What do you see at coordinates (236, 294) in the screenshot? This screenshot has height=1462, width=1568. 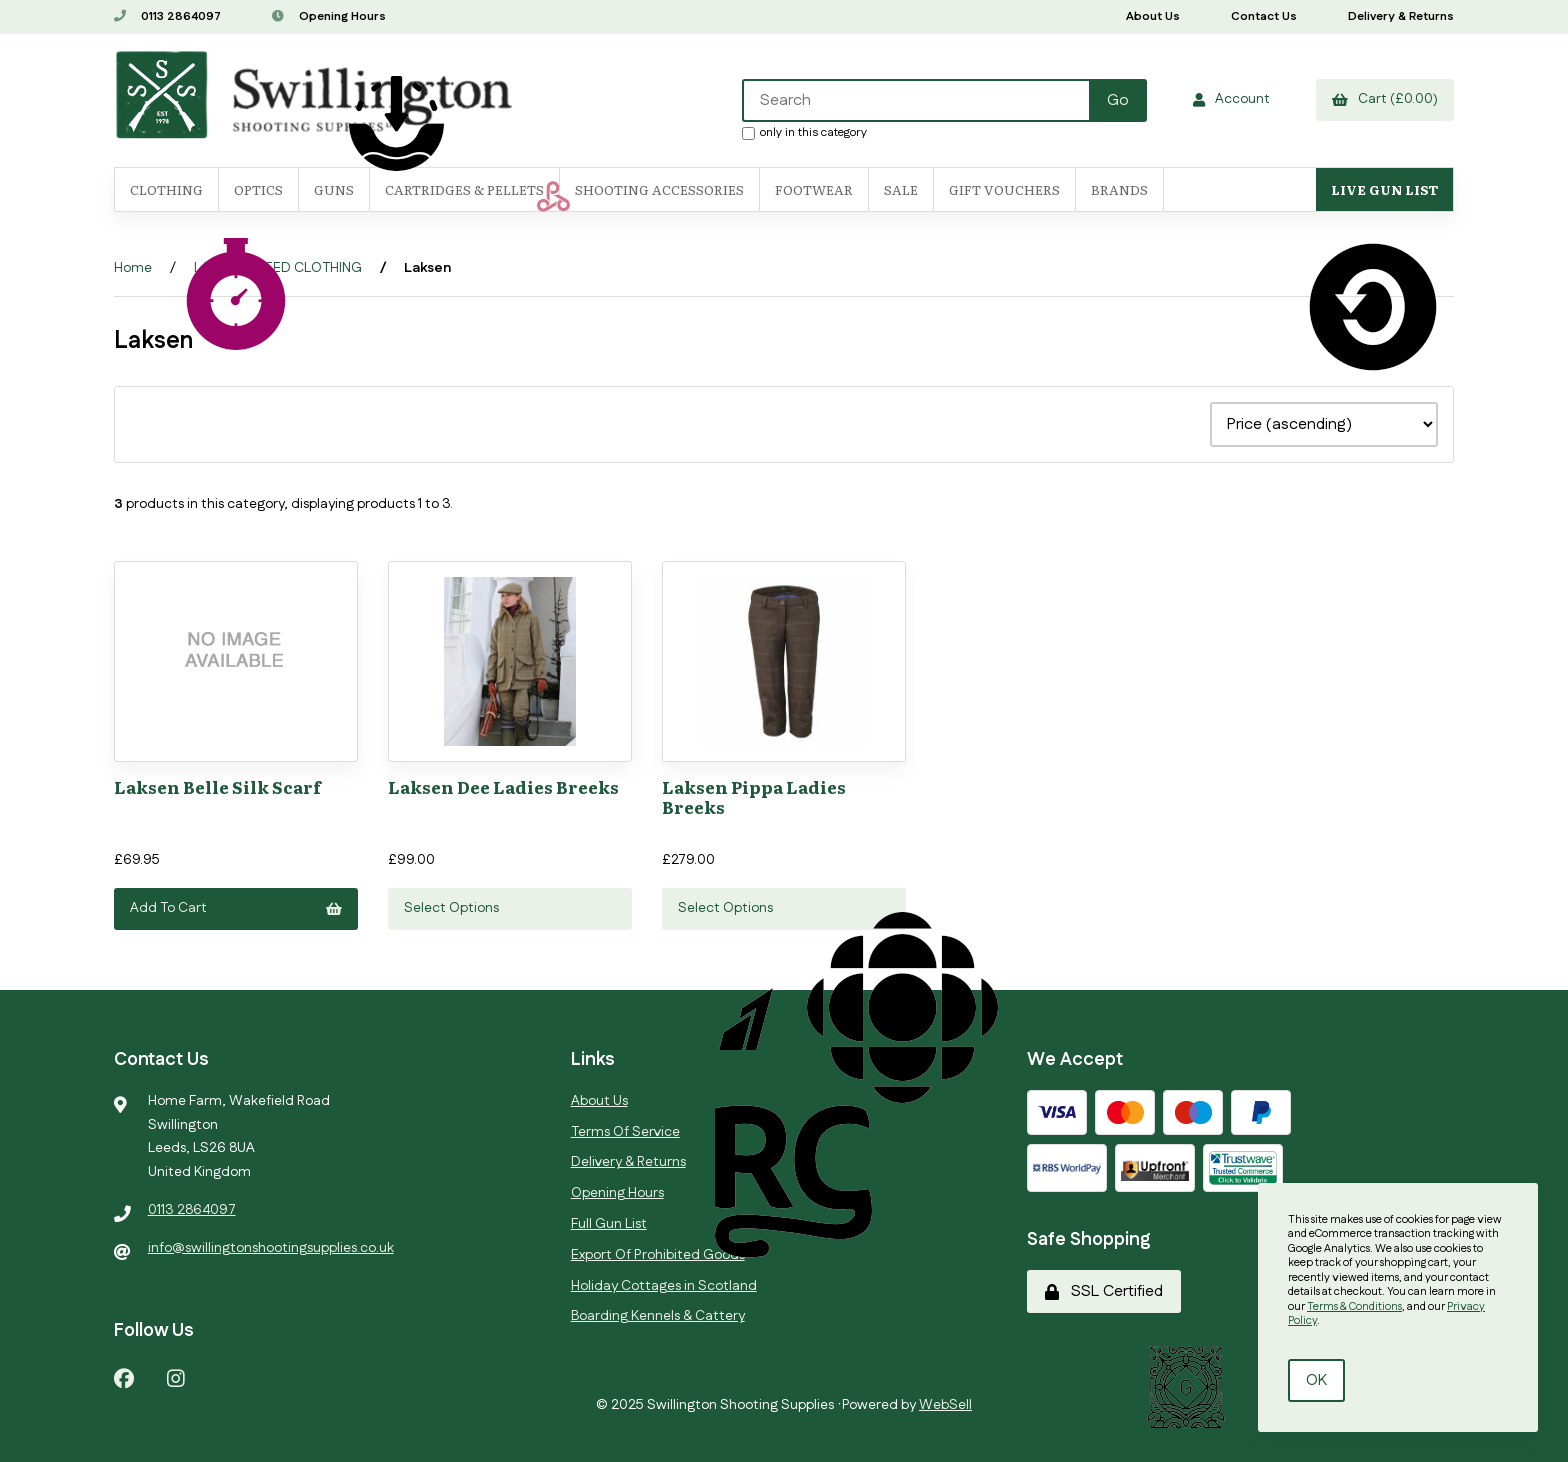 I see `Fastly CDN service logo` at bounding box center [236, 294].